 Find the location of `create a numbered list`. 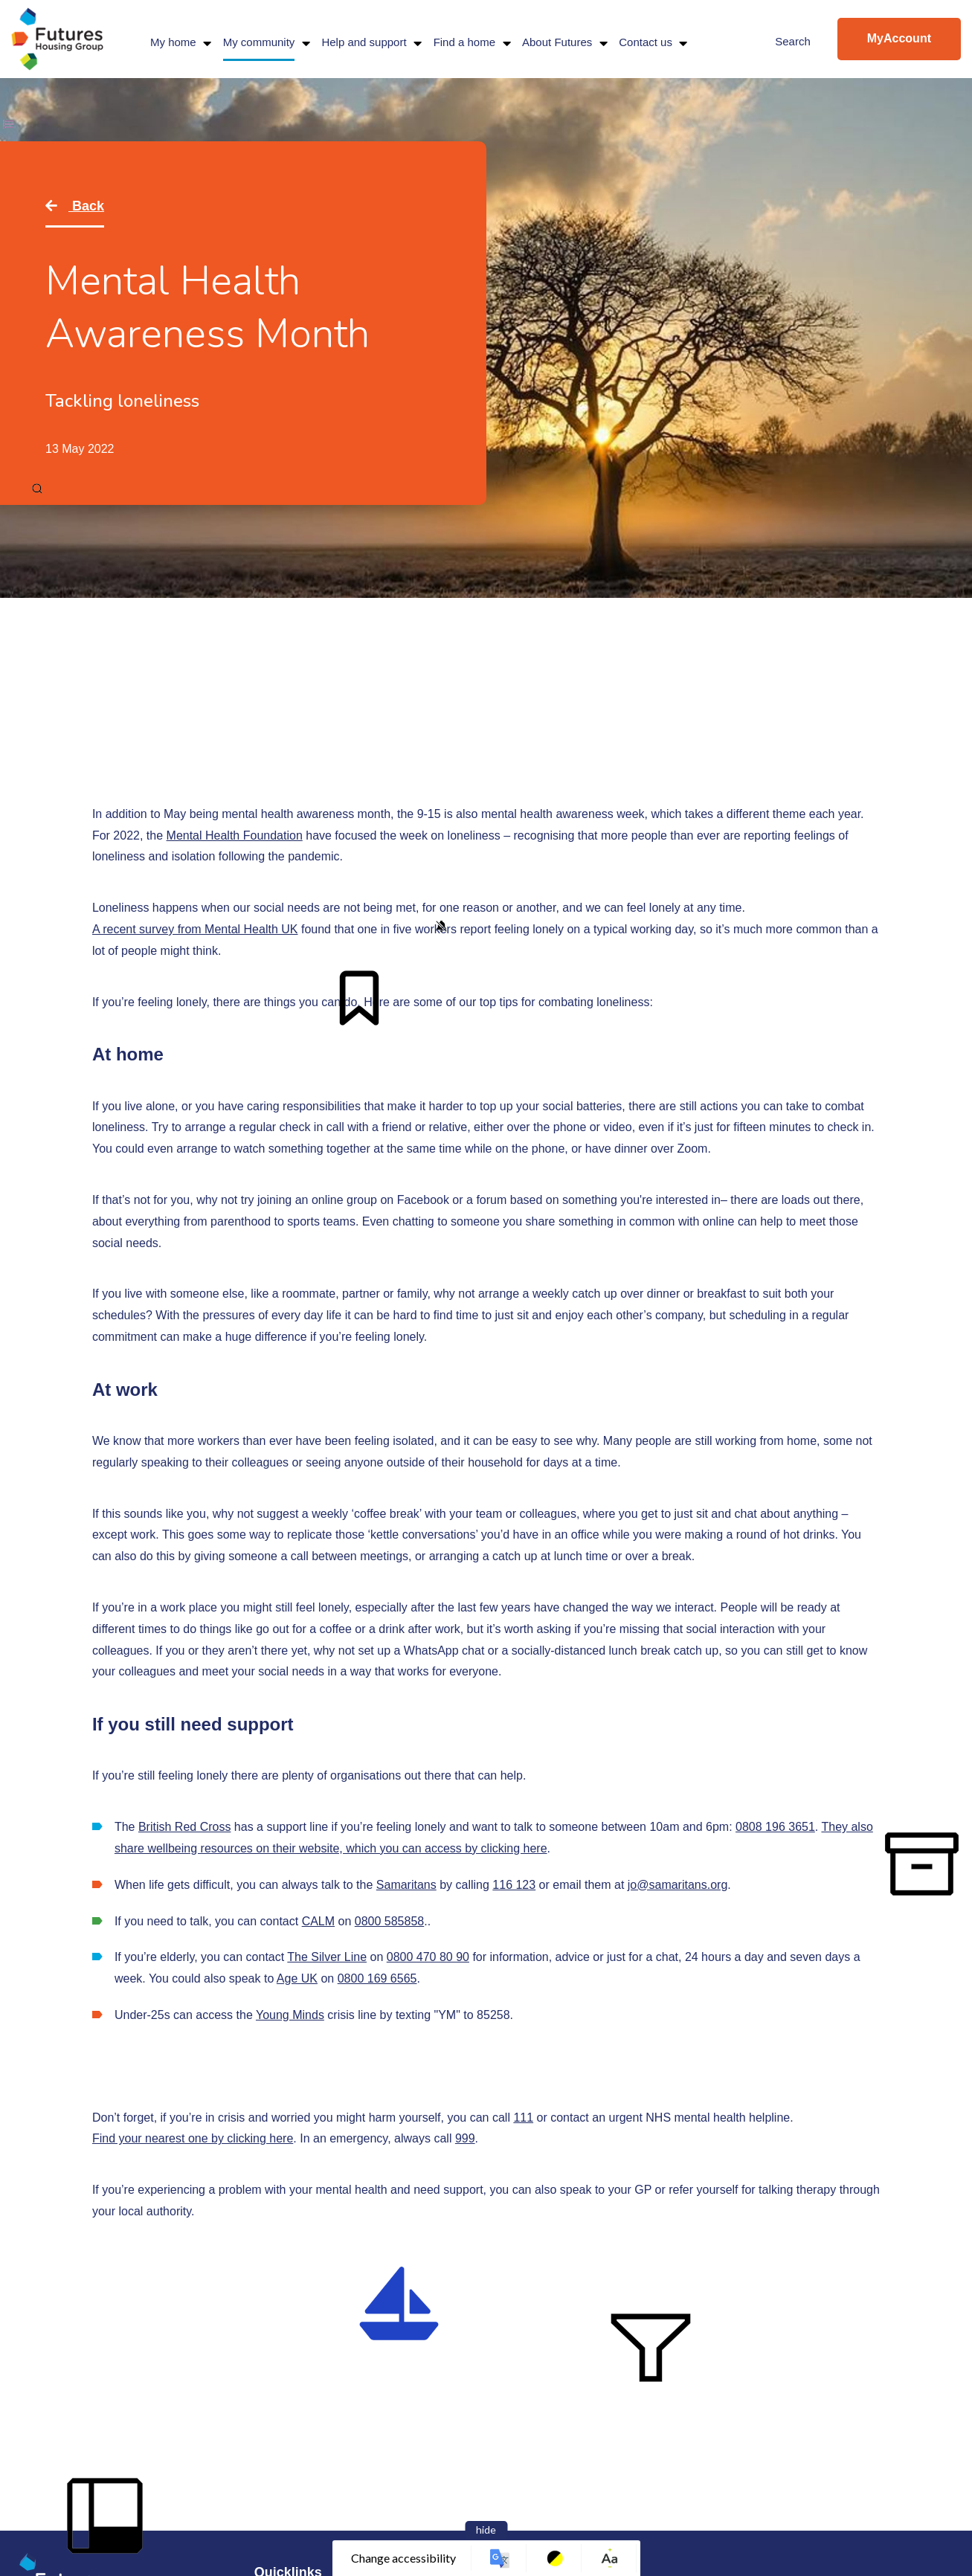

create a numbered list is located at coordinates (7, 124).